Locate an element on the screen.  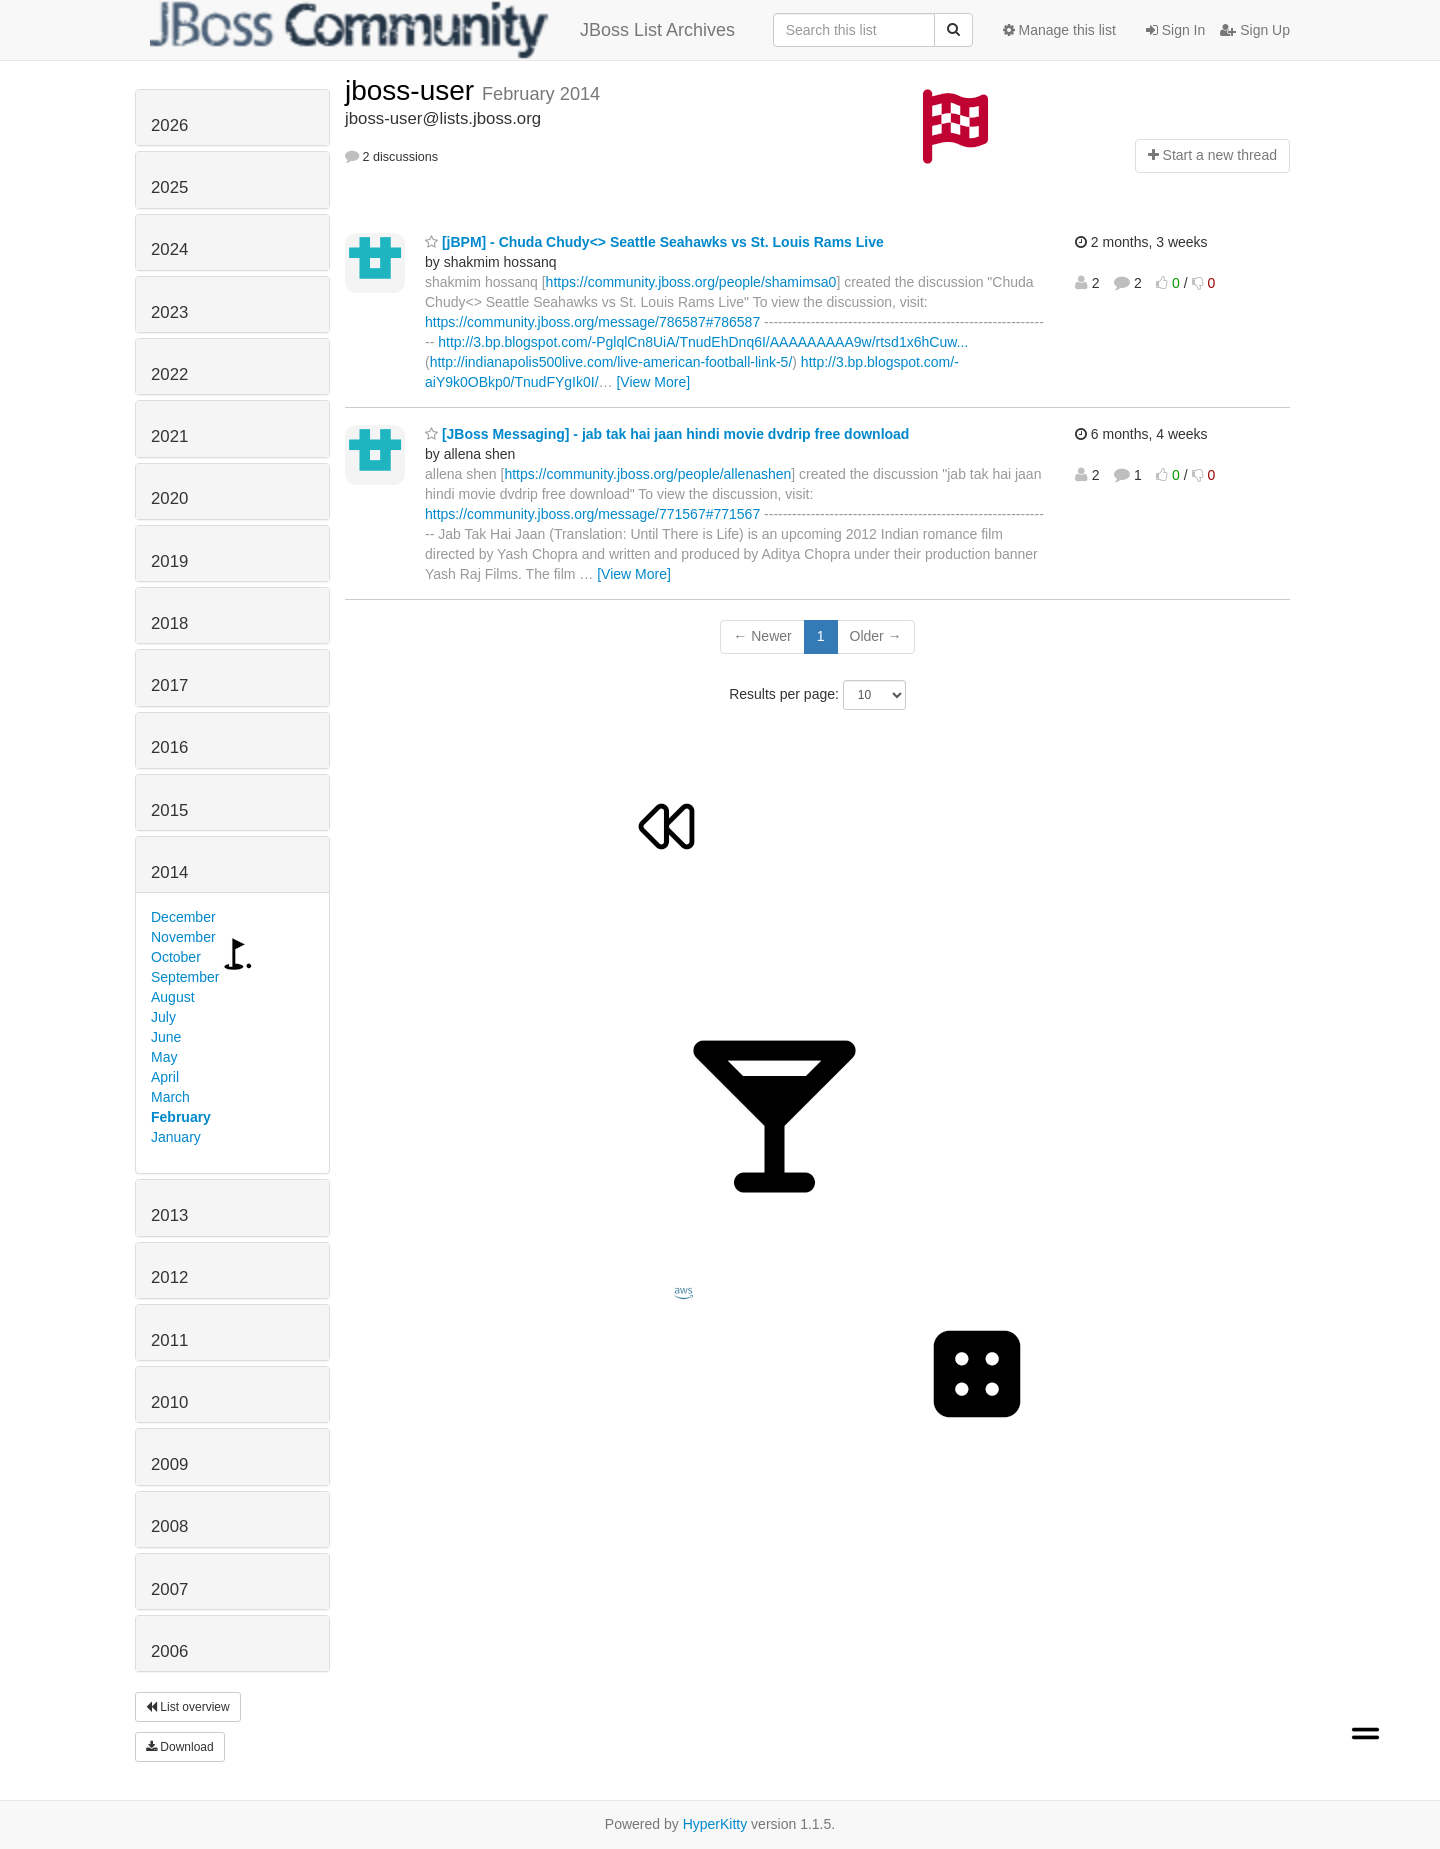
rewind or skip backward in media playback is located at coordinates (666, 826).